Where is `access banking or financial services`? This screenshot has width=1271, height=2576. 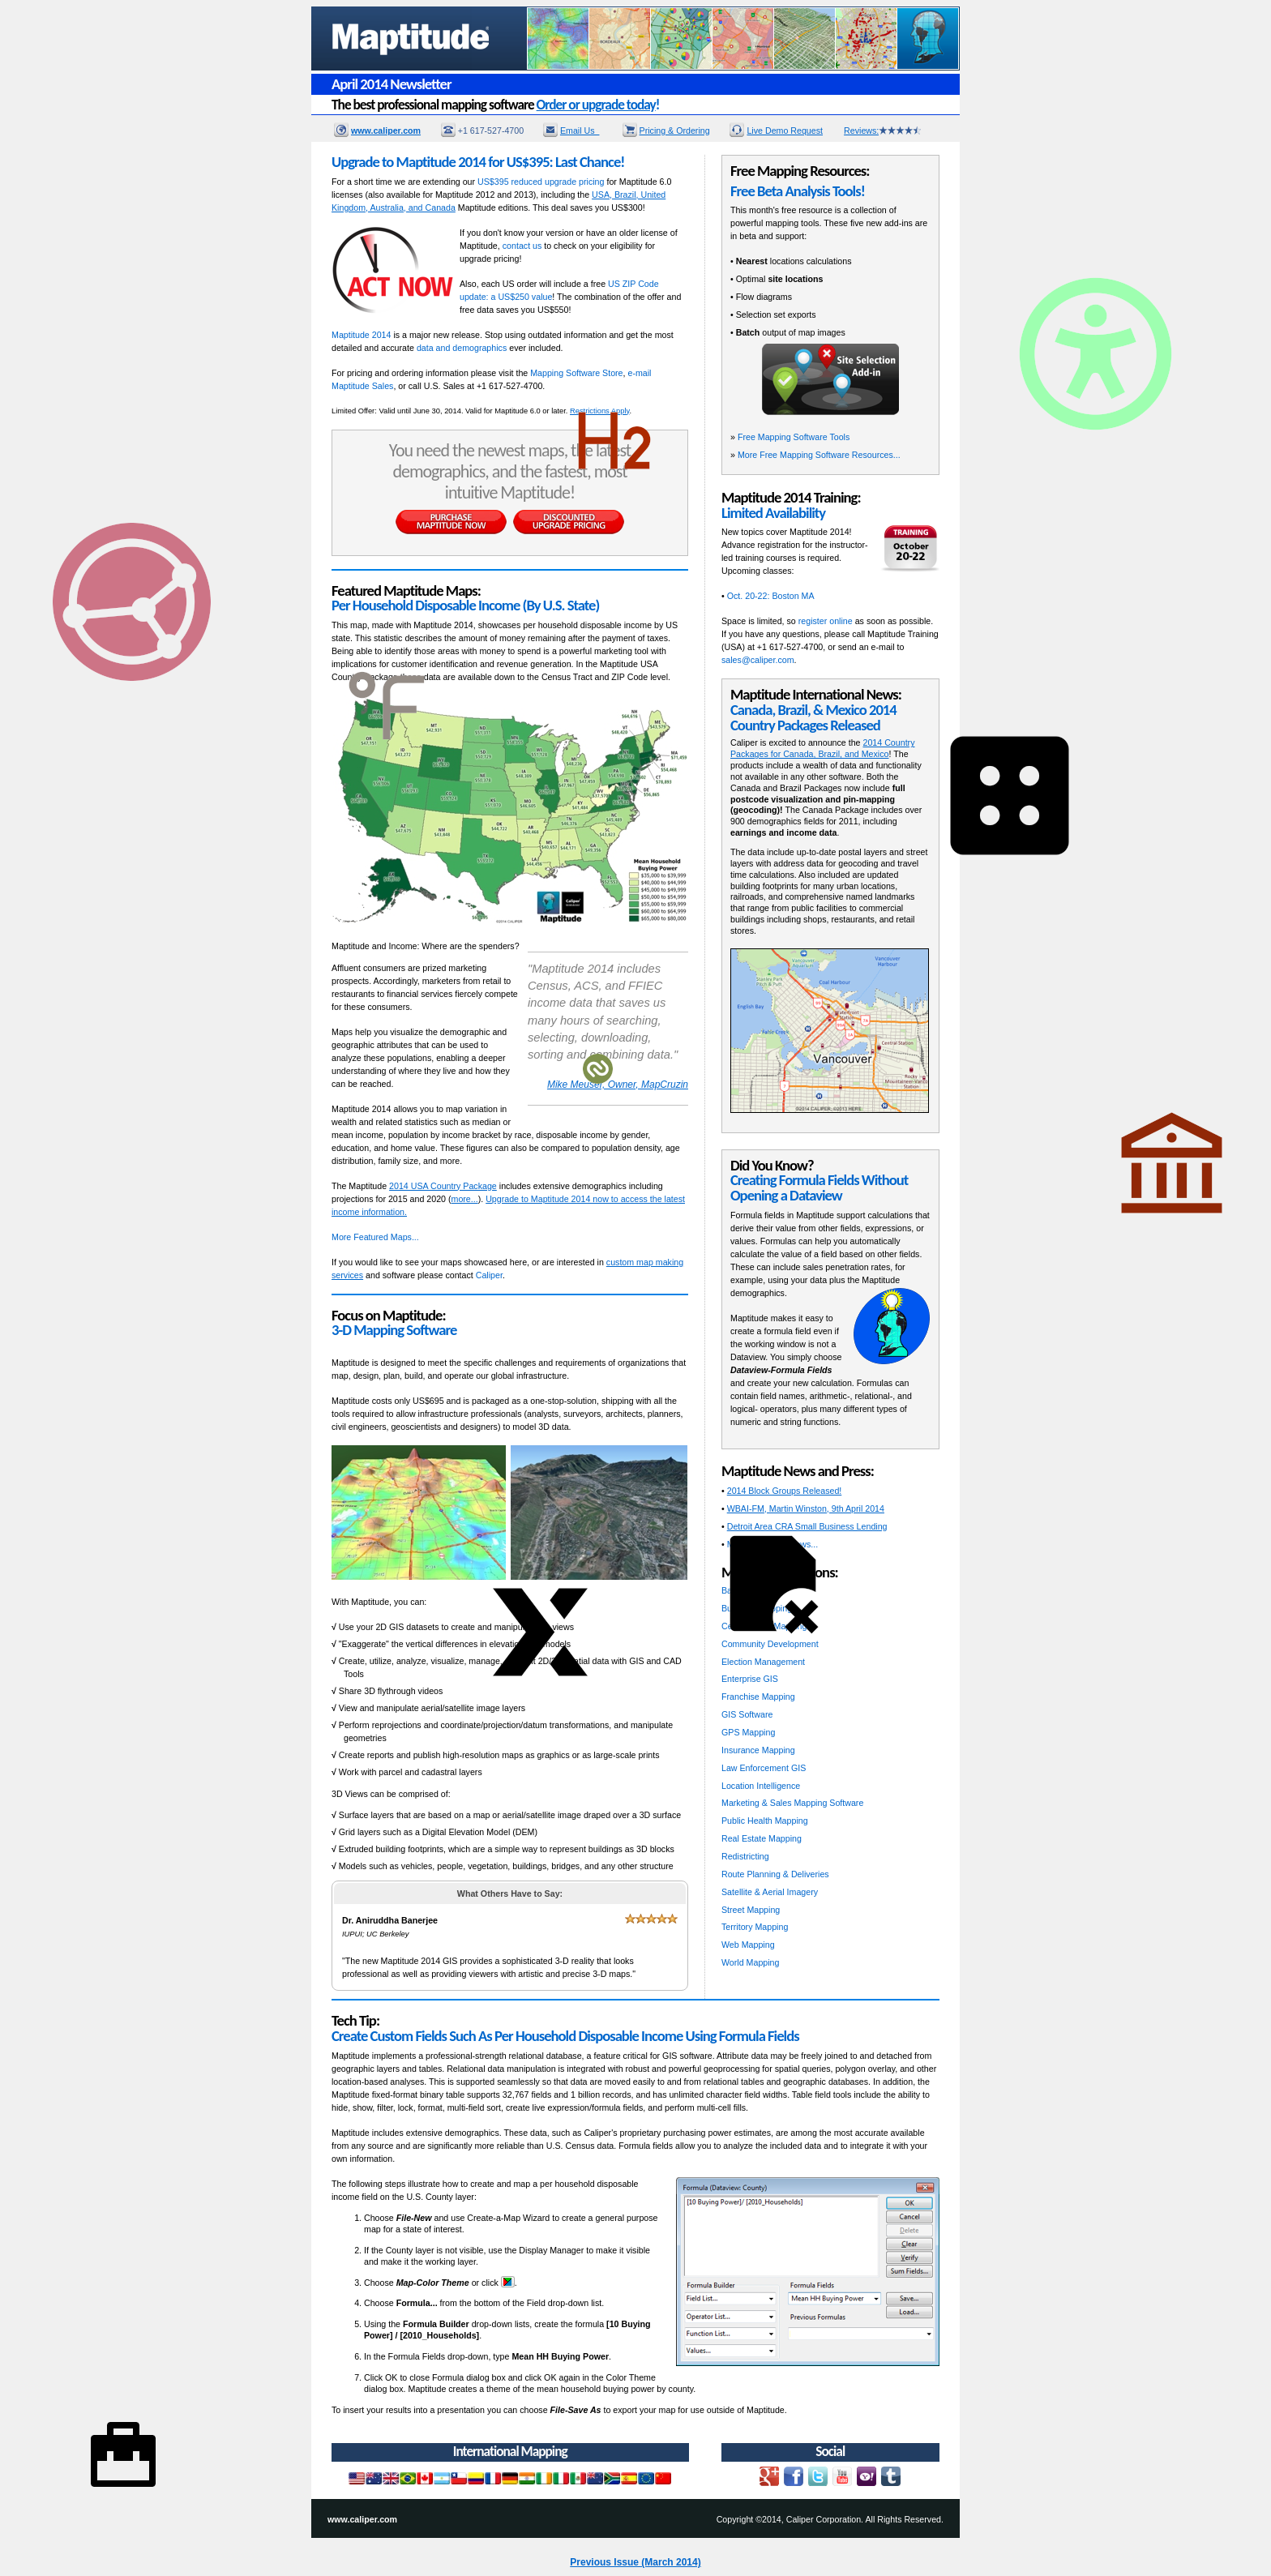
access banking or financial services is located at coordinates (1171, 1162).